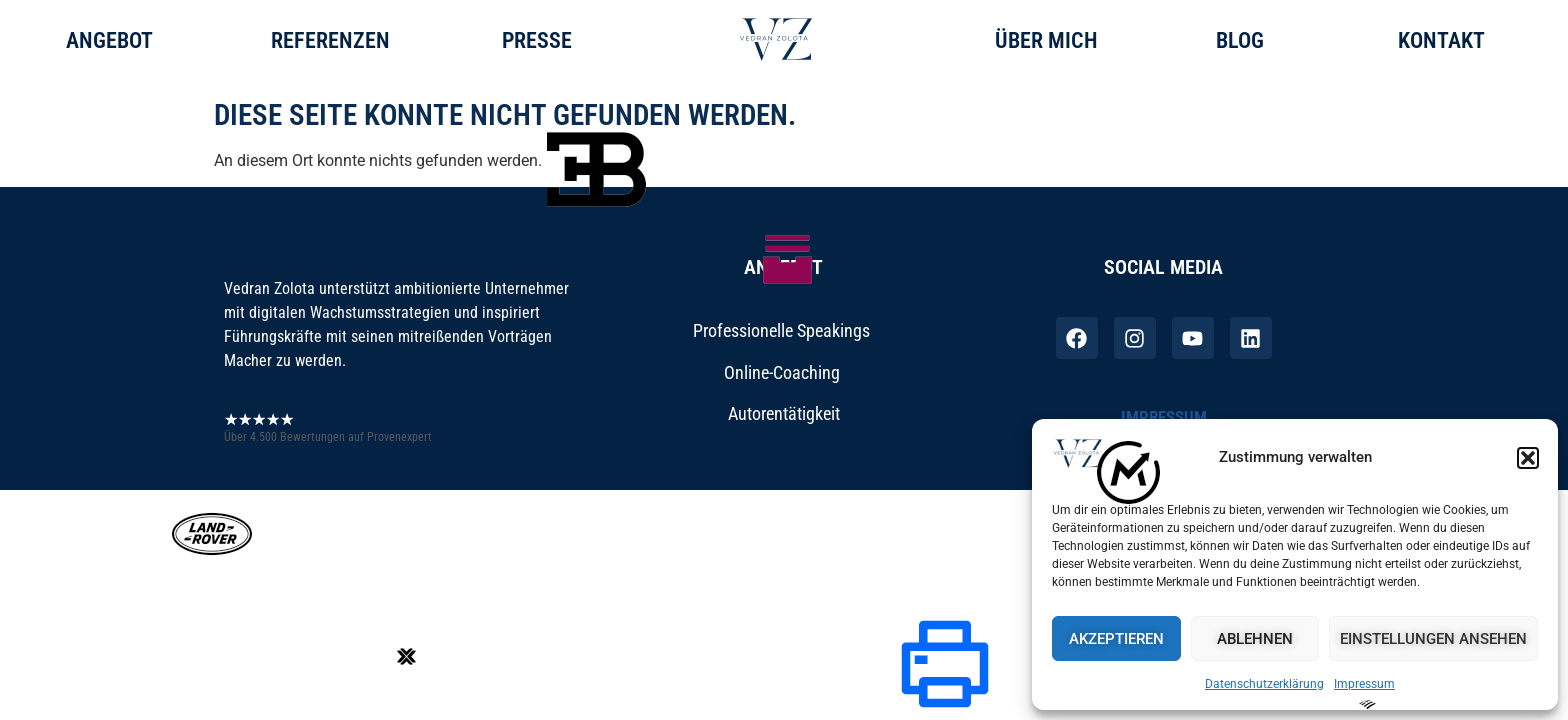 This screenshot has height=720, width=1568. I want to click on open proxmox virtual environment dashboard, so click(406, 656).